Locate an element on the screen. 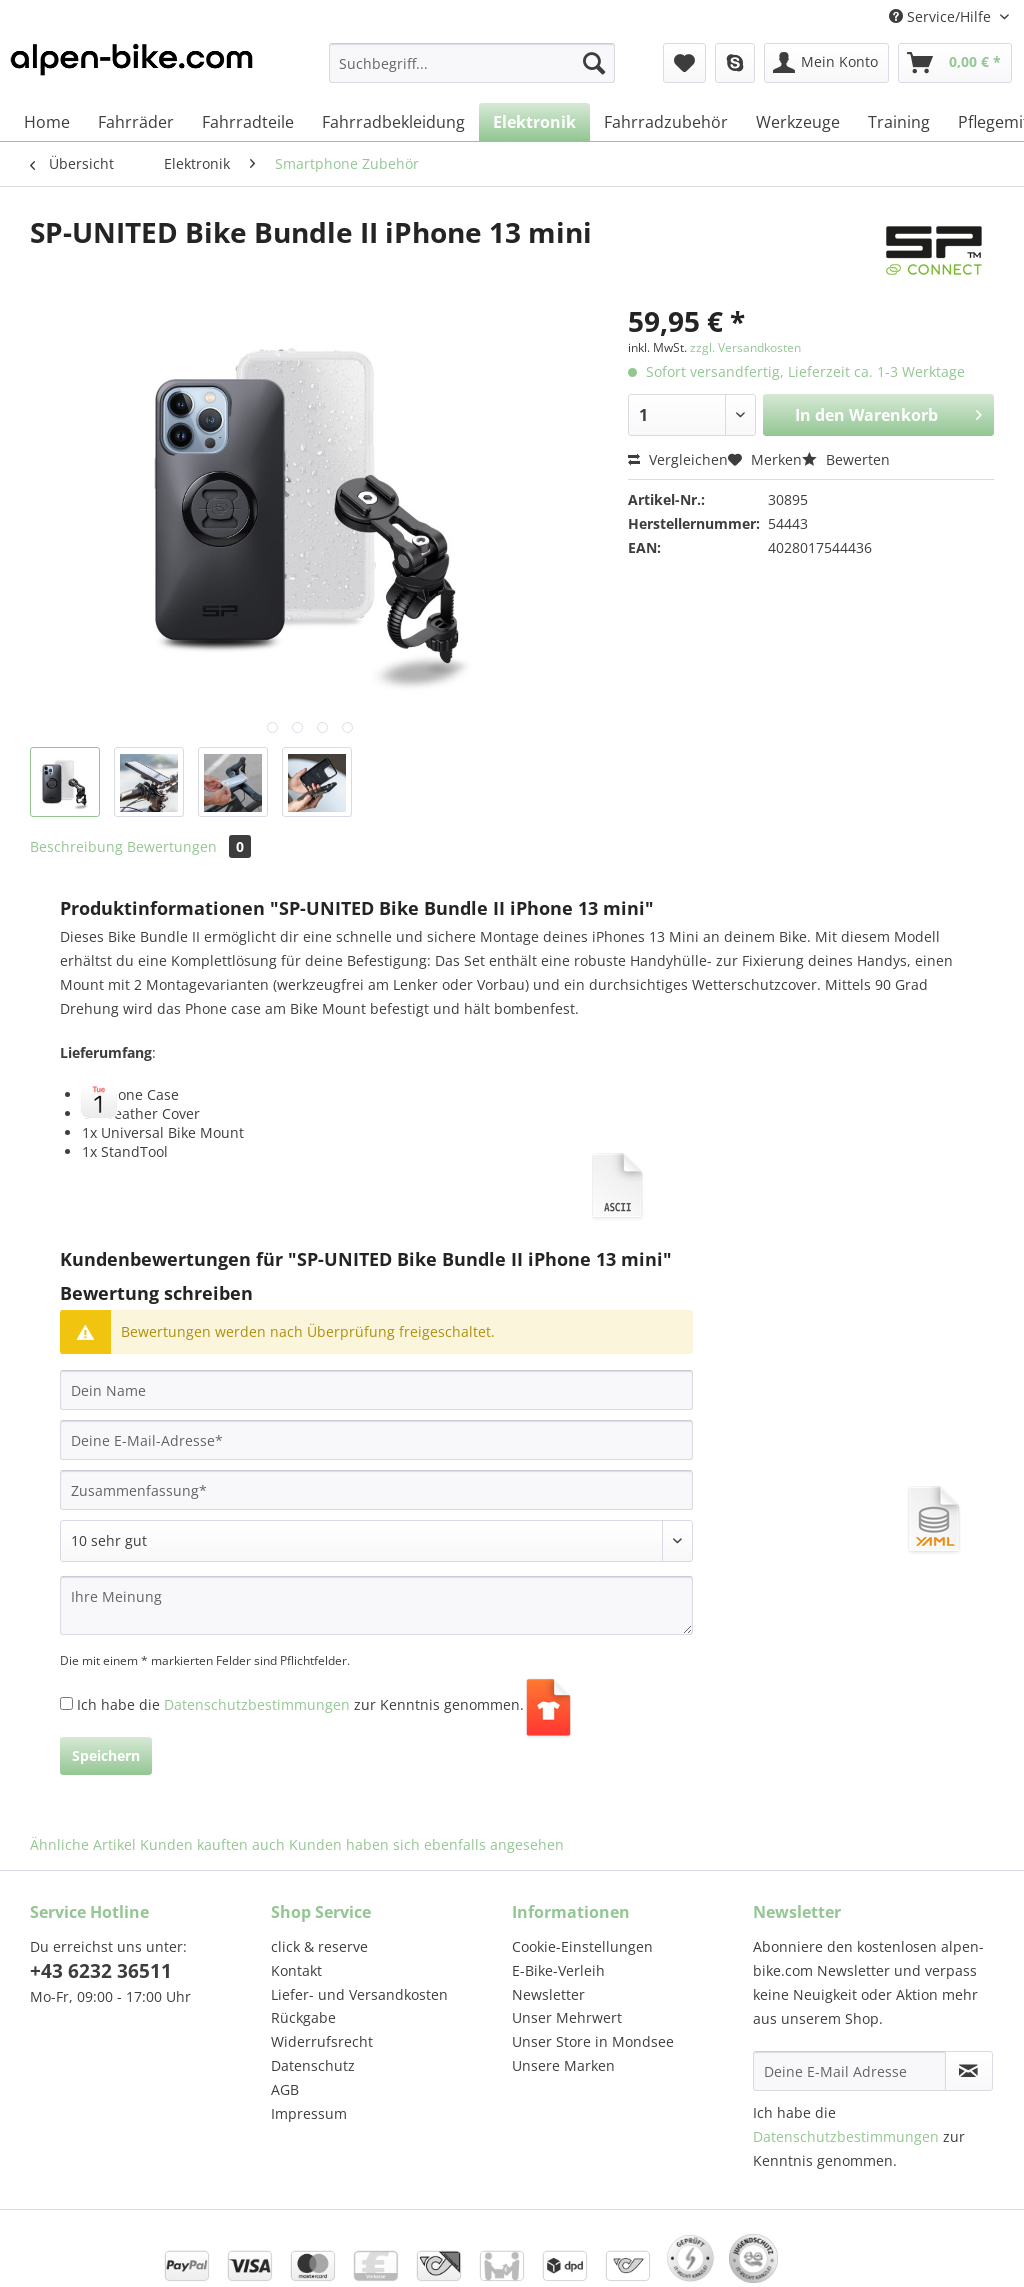 This screenshot has width=1024, height=2287. a plain text or ascii file type indicator is located at coordinates (617, 1186).